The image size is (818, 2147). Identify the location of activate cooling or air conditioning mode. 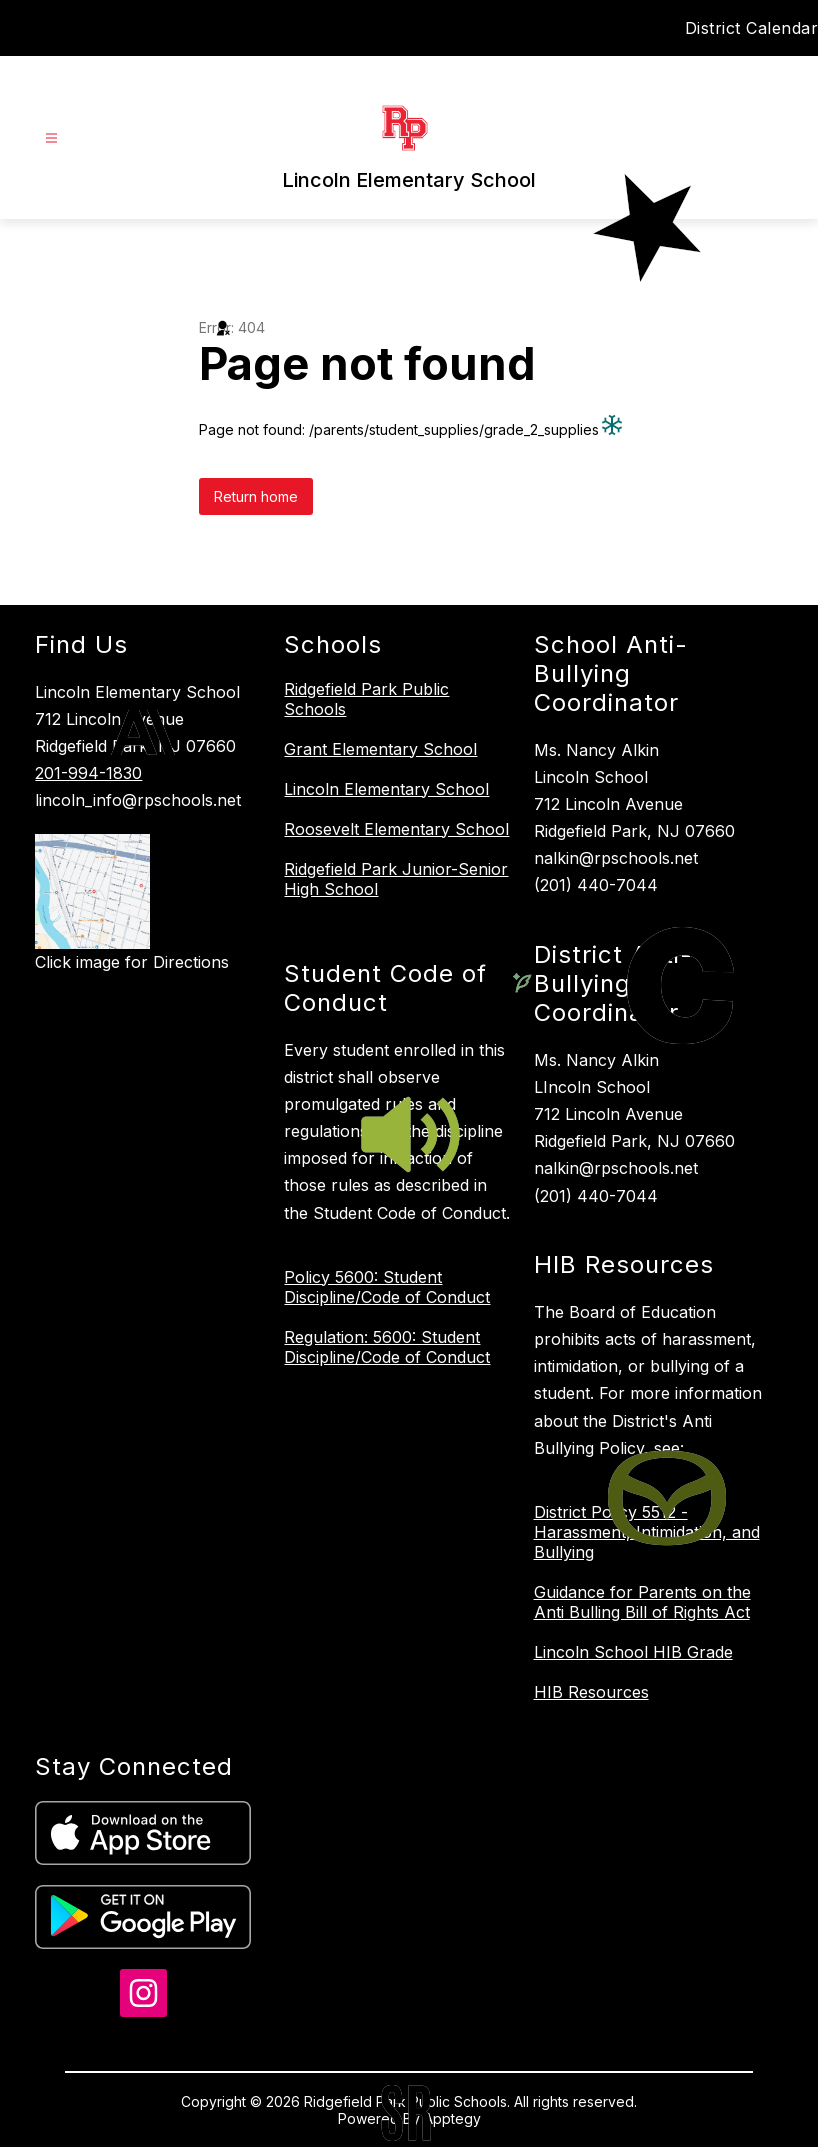
(612, 425).